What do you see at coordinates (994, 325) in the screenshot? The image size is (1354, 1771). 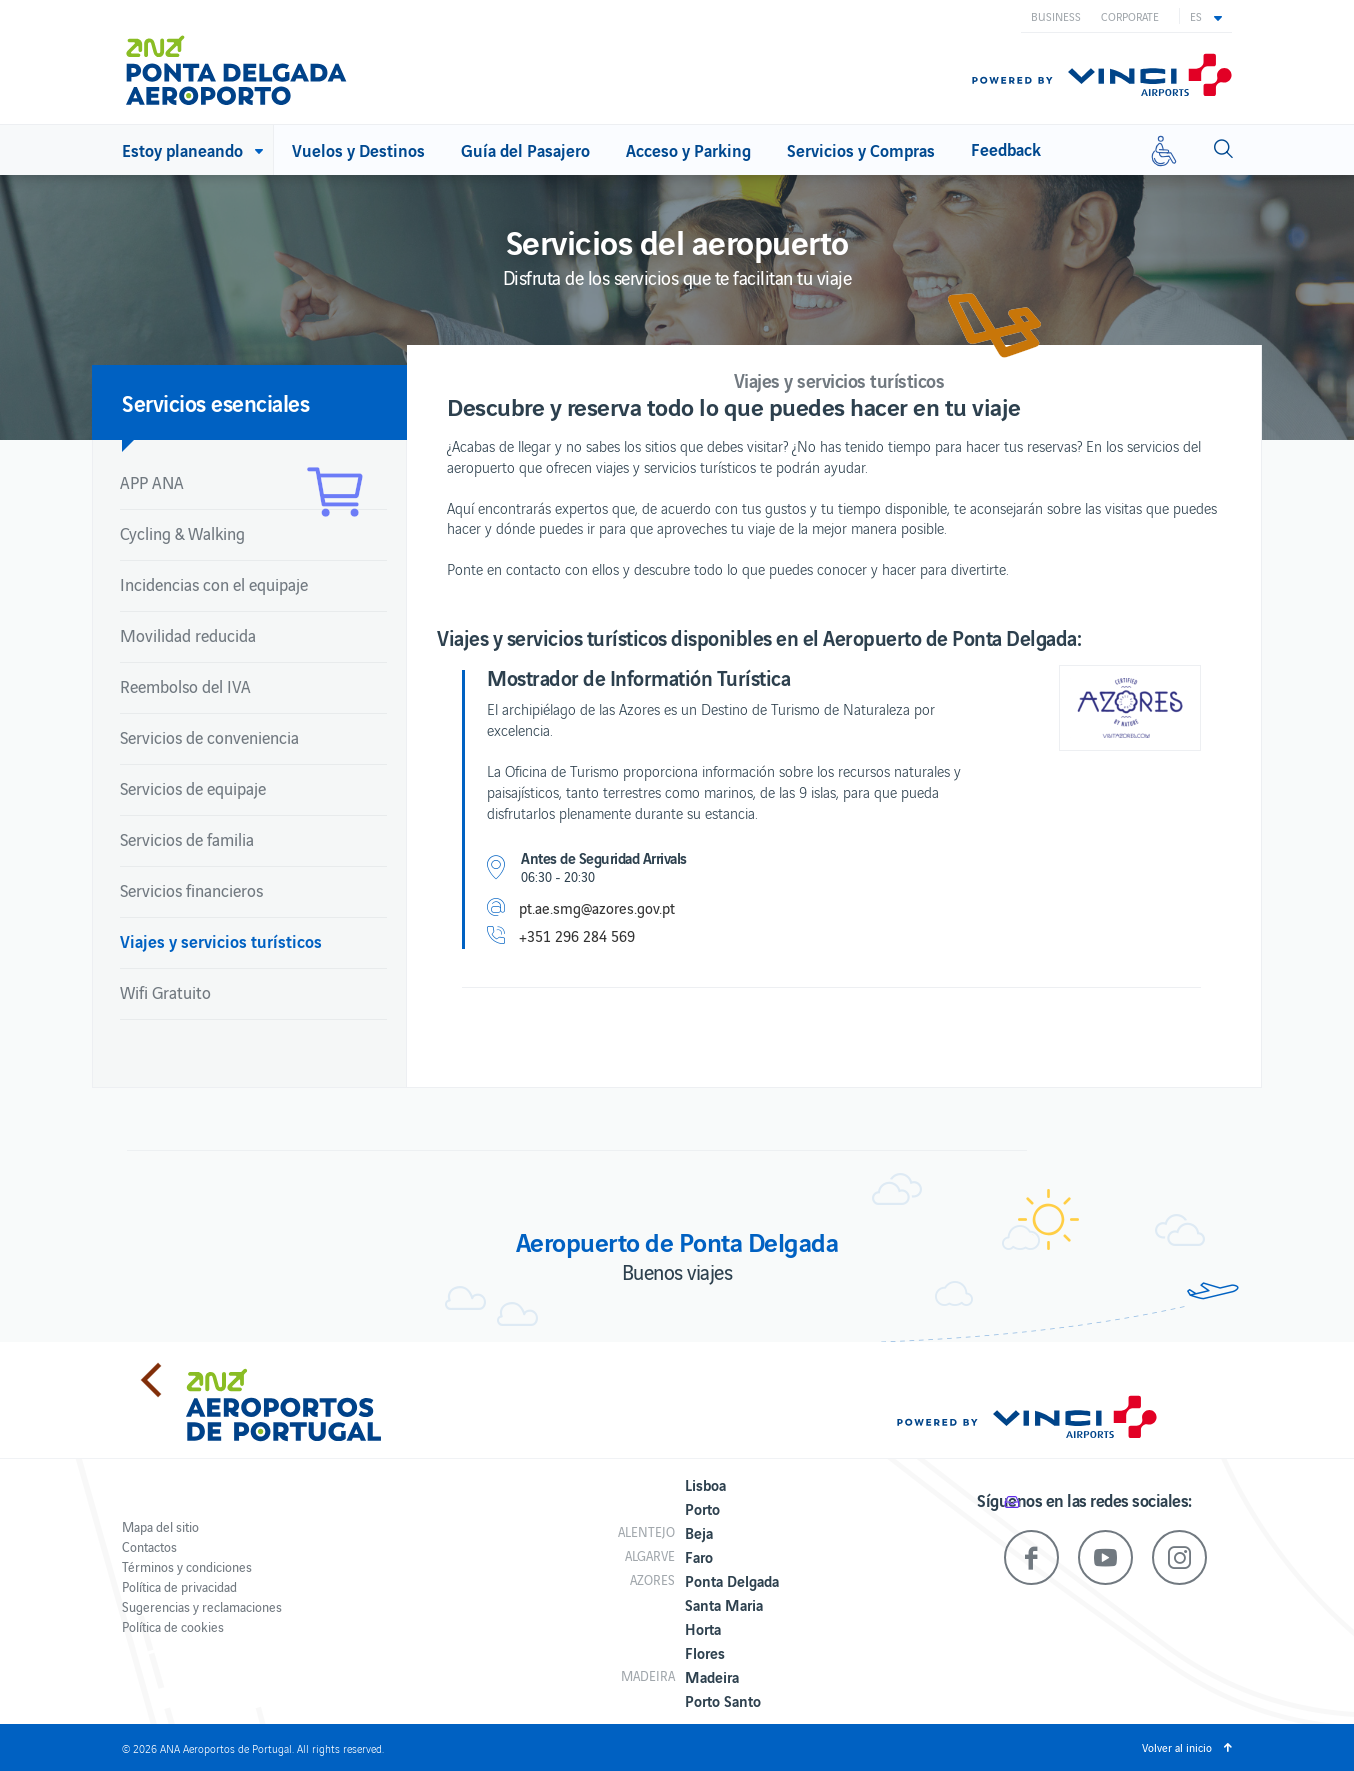 I see `Laravel framework branding or integration` at bounding box center [994, 325].